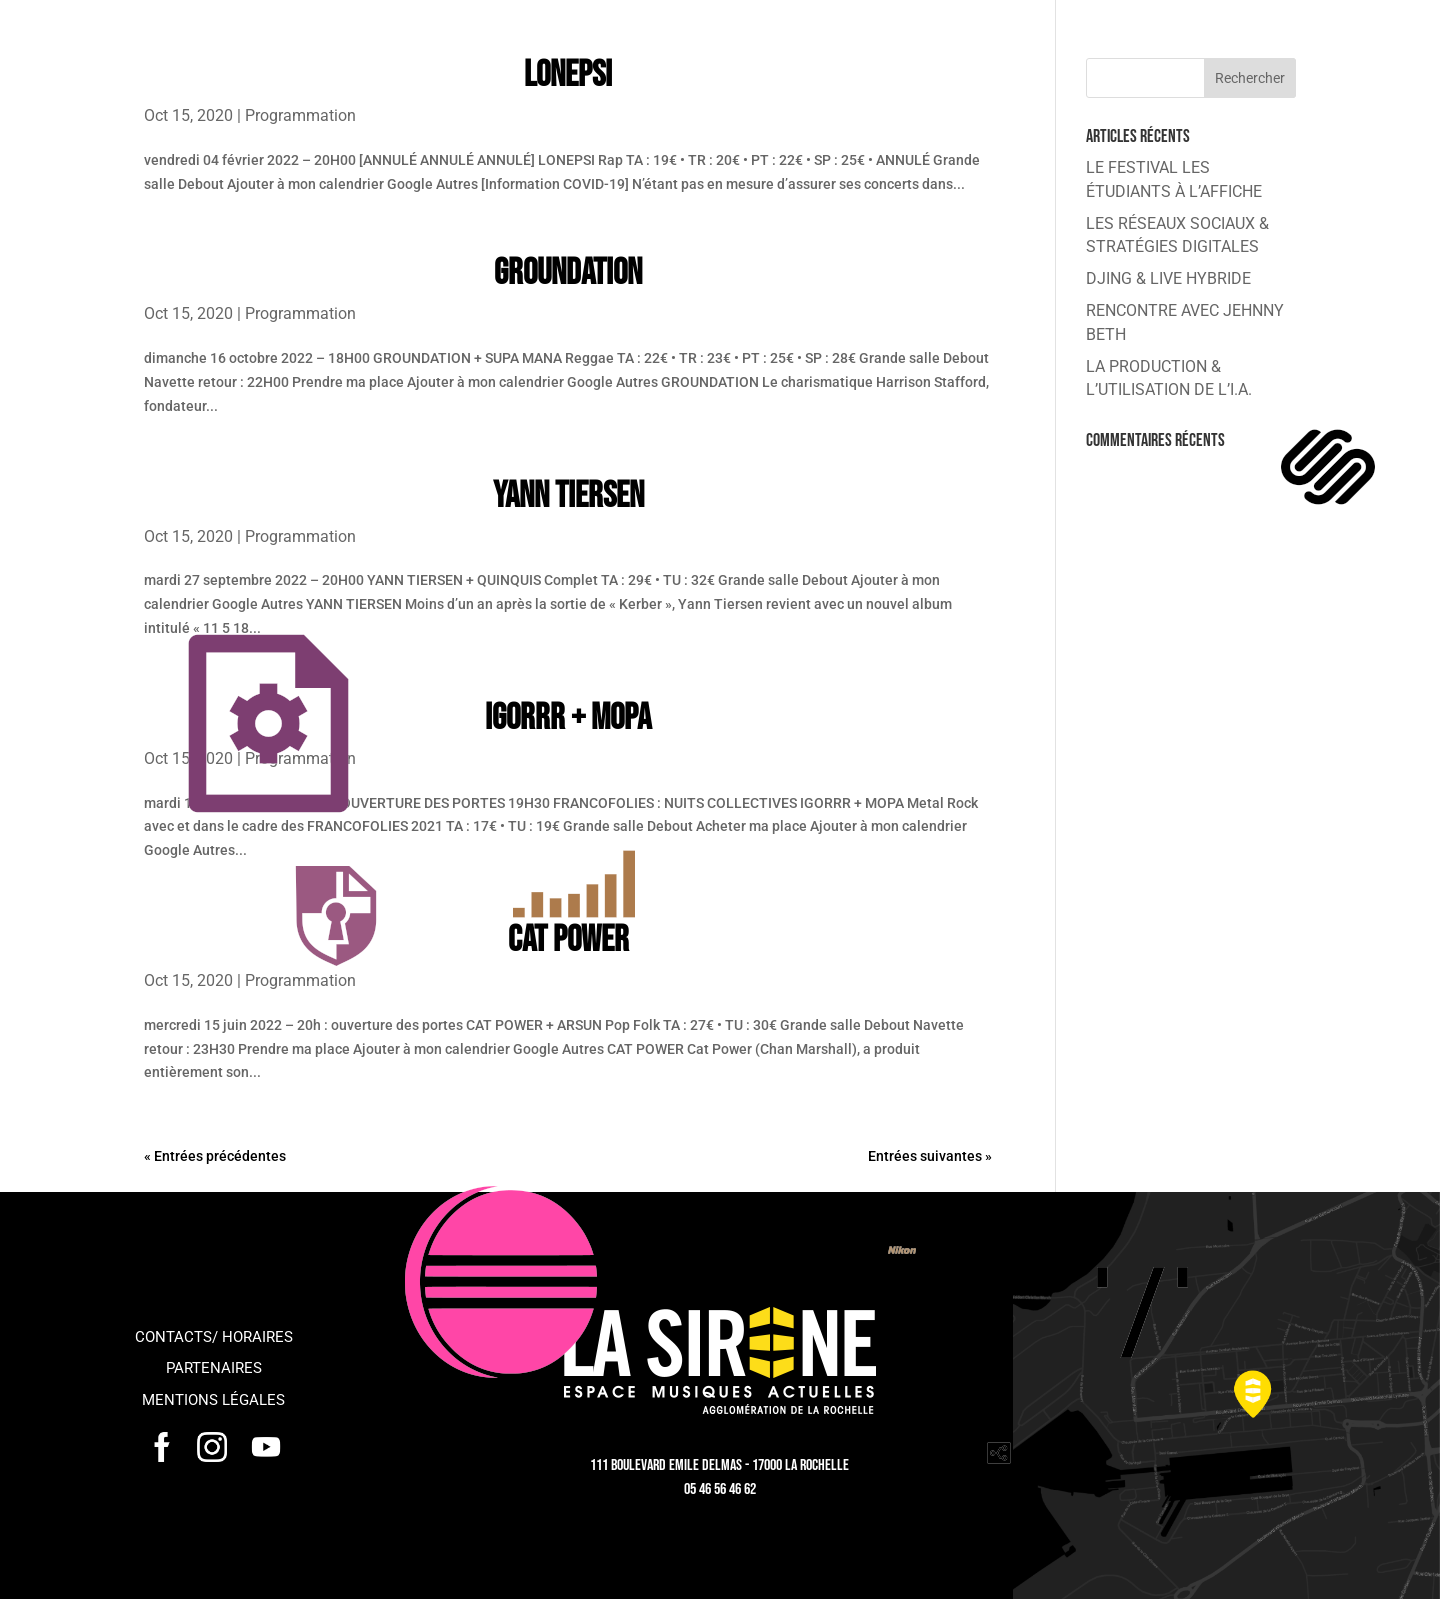 This screenshot has width=1440, height=1602. I want to click on Nikon brand logo, so click(902, 1250).